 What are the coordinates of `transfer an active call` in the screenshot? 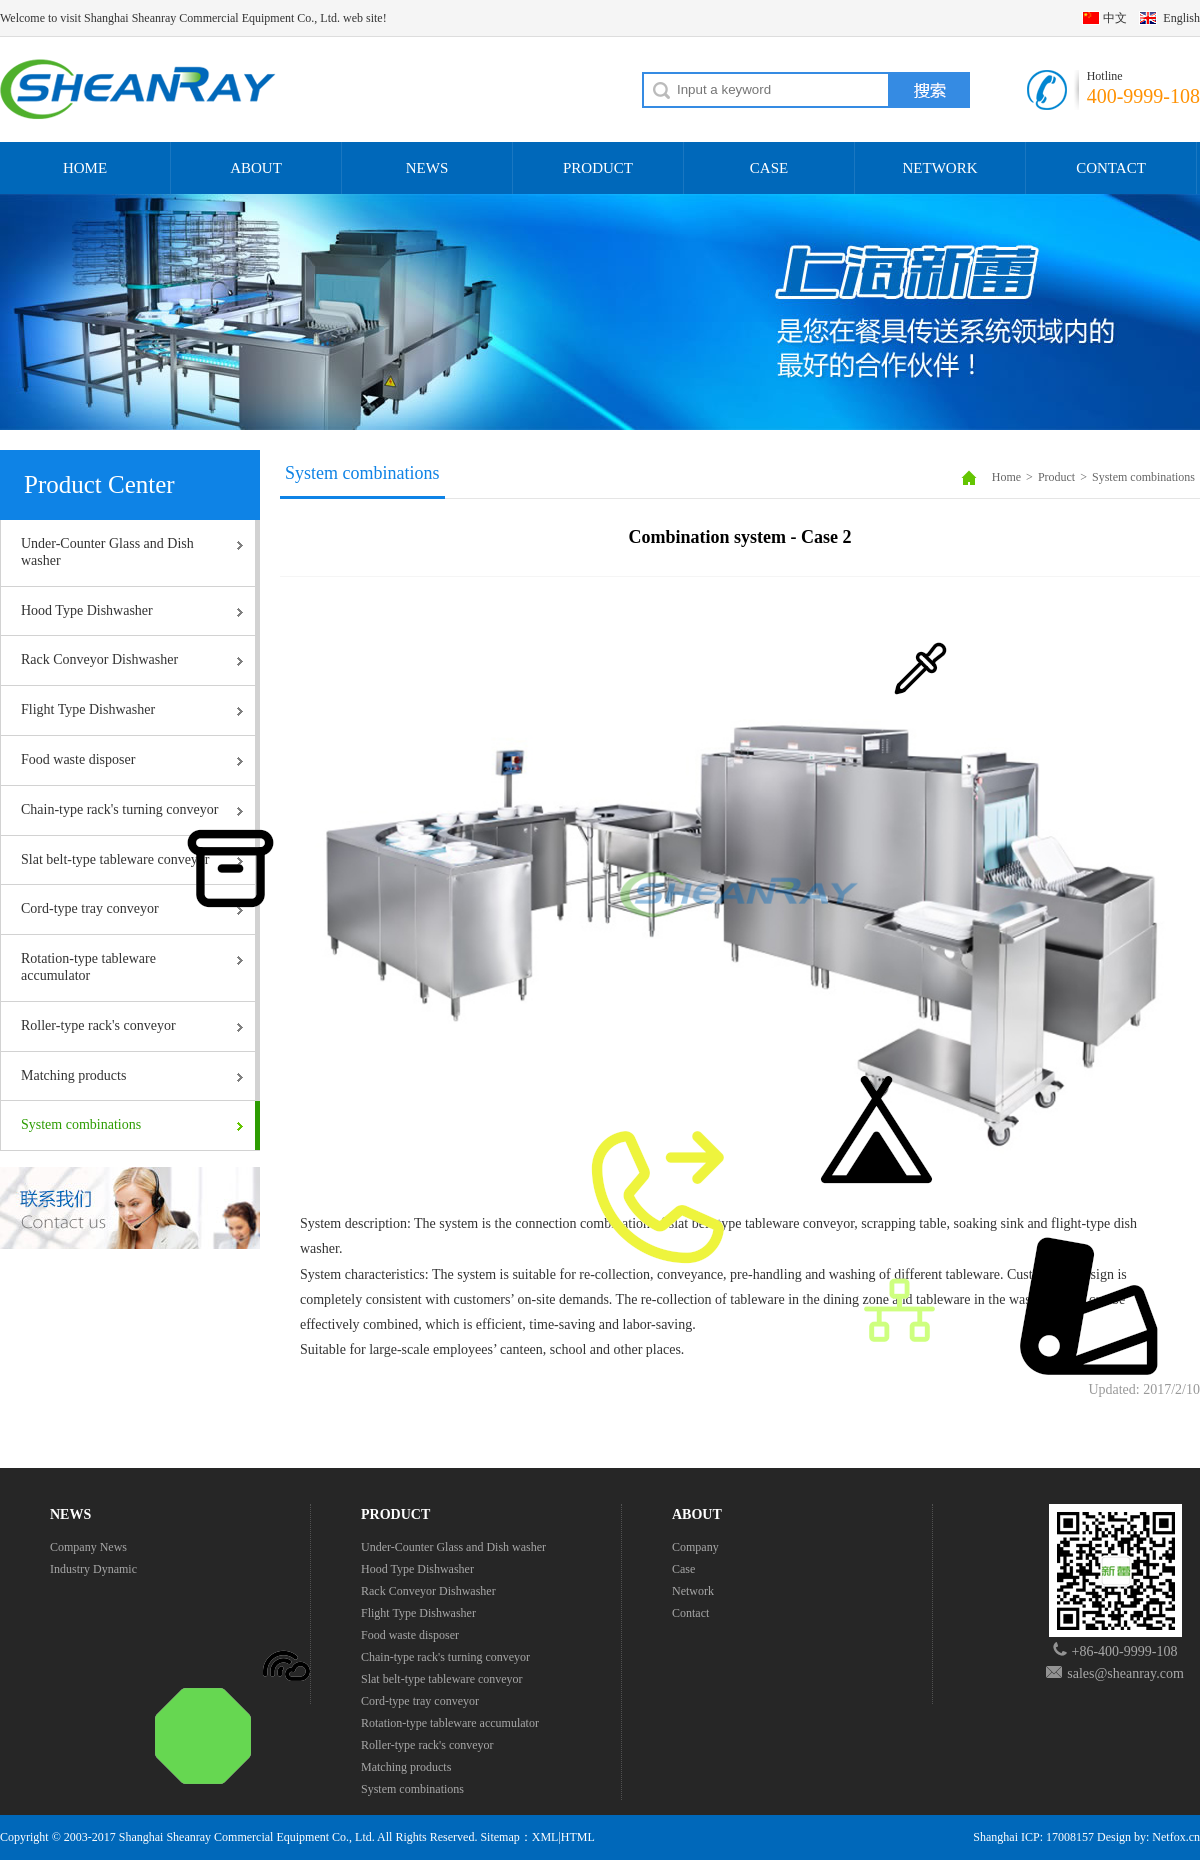 It's located at (660, 1194).